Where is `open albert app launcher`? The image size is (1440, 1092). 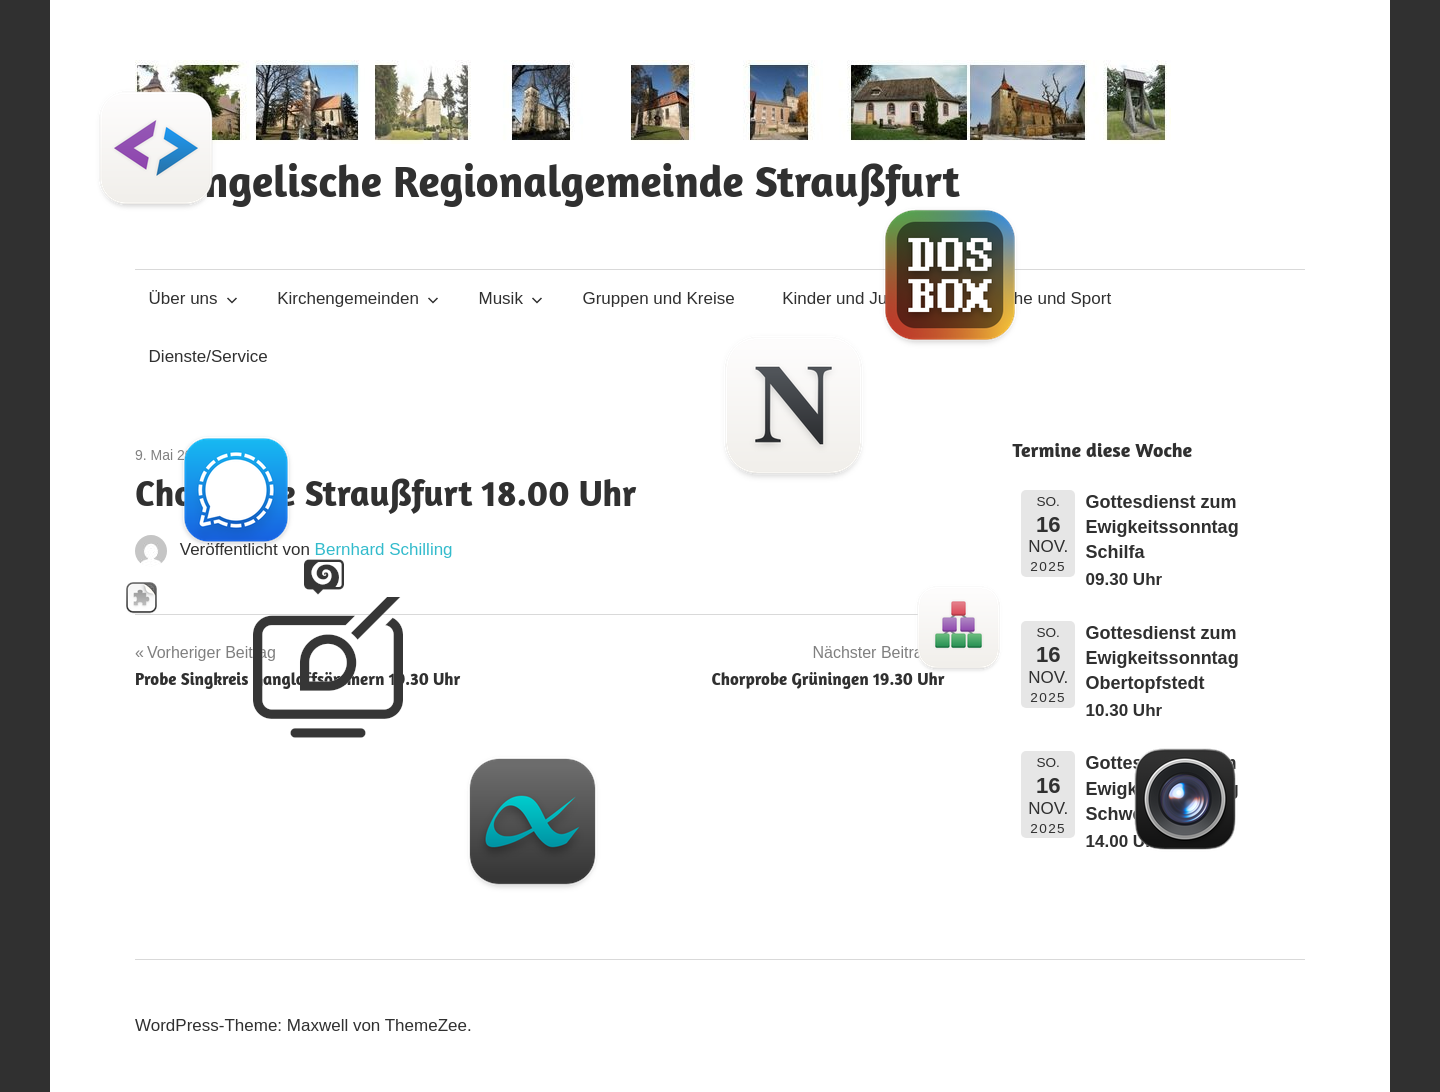
open albert app launcher is located at coordinates (532, 821).